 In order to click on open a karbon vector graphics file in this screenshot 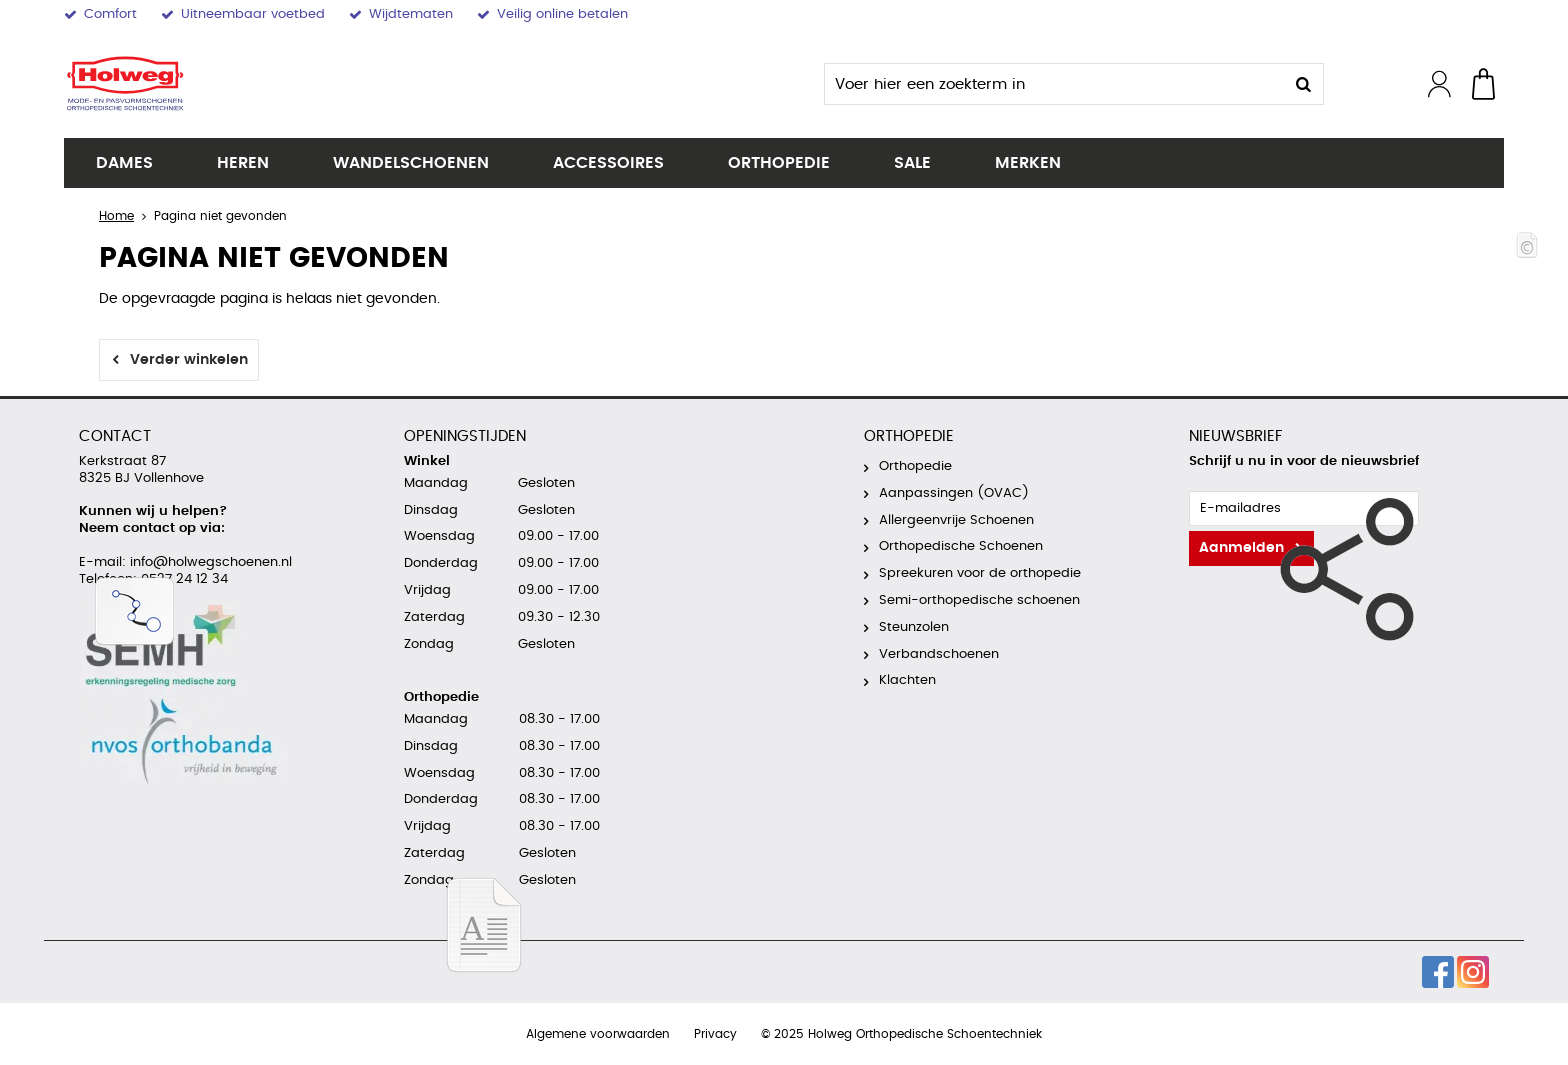, I will do `click(134, 608)`.